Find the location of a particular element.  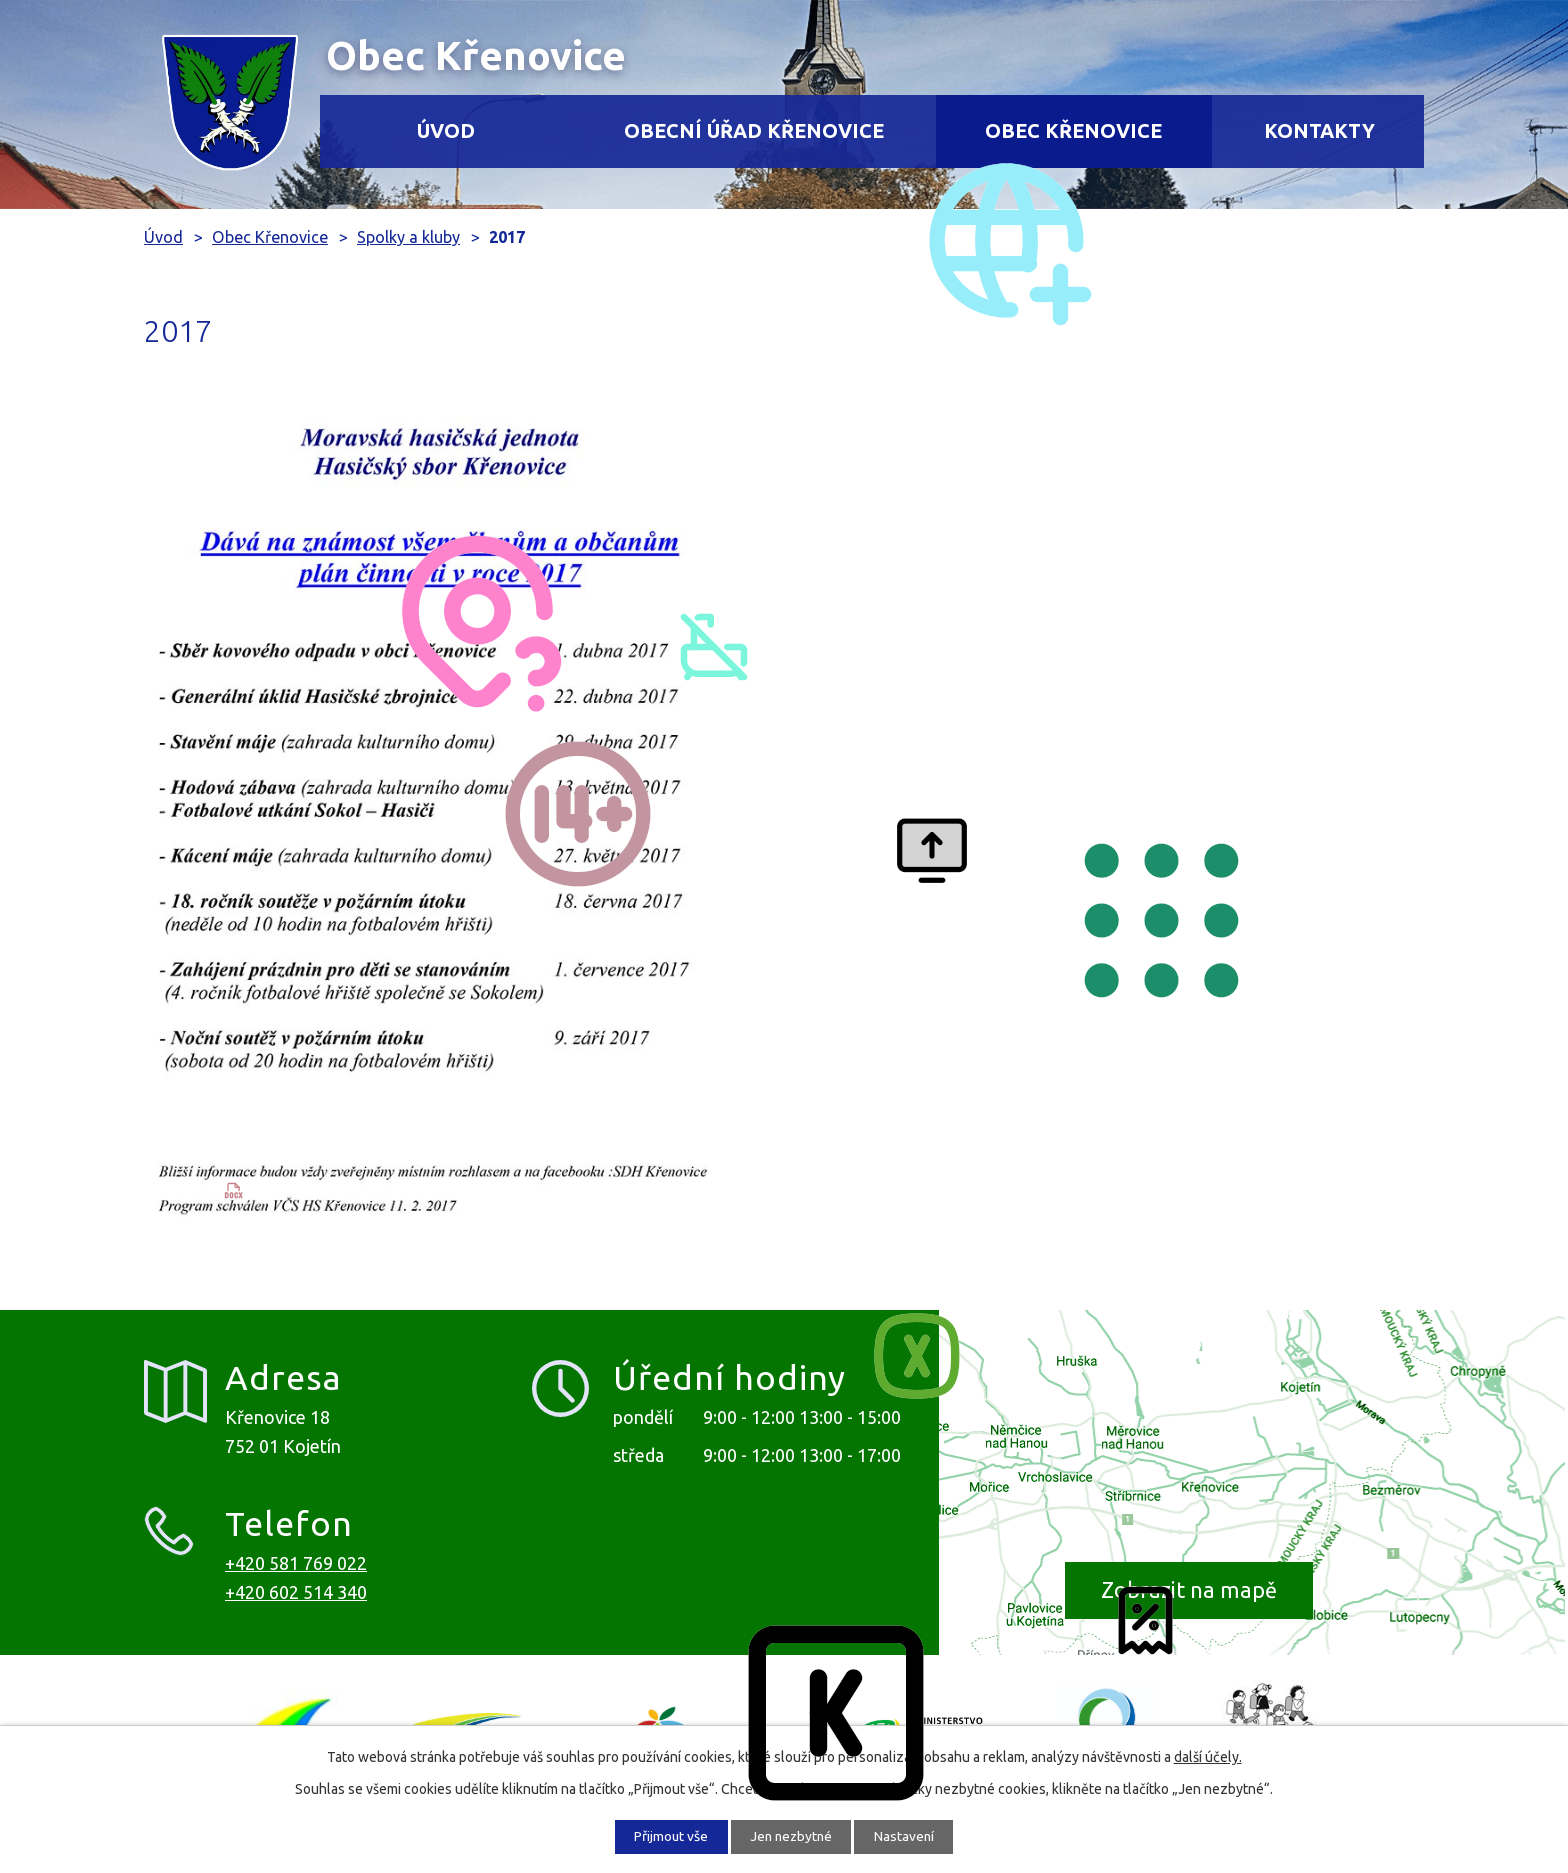

keyboard shortcut indicator for the letter K is located at coordinates (836, 1713).